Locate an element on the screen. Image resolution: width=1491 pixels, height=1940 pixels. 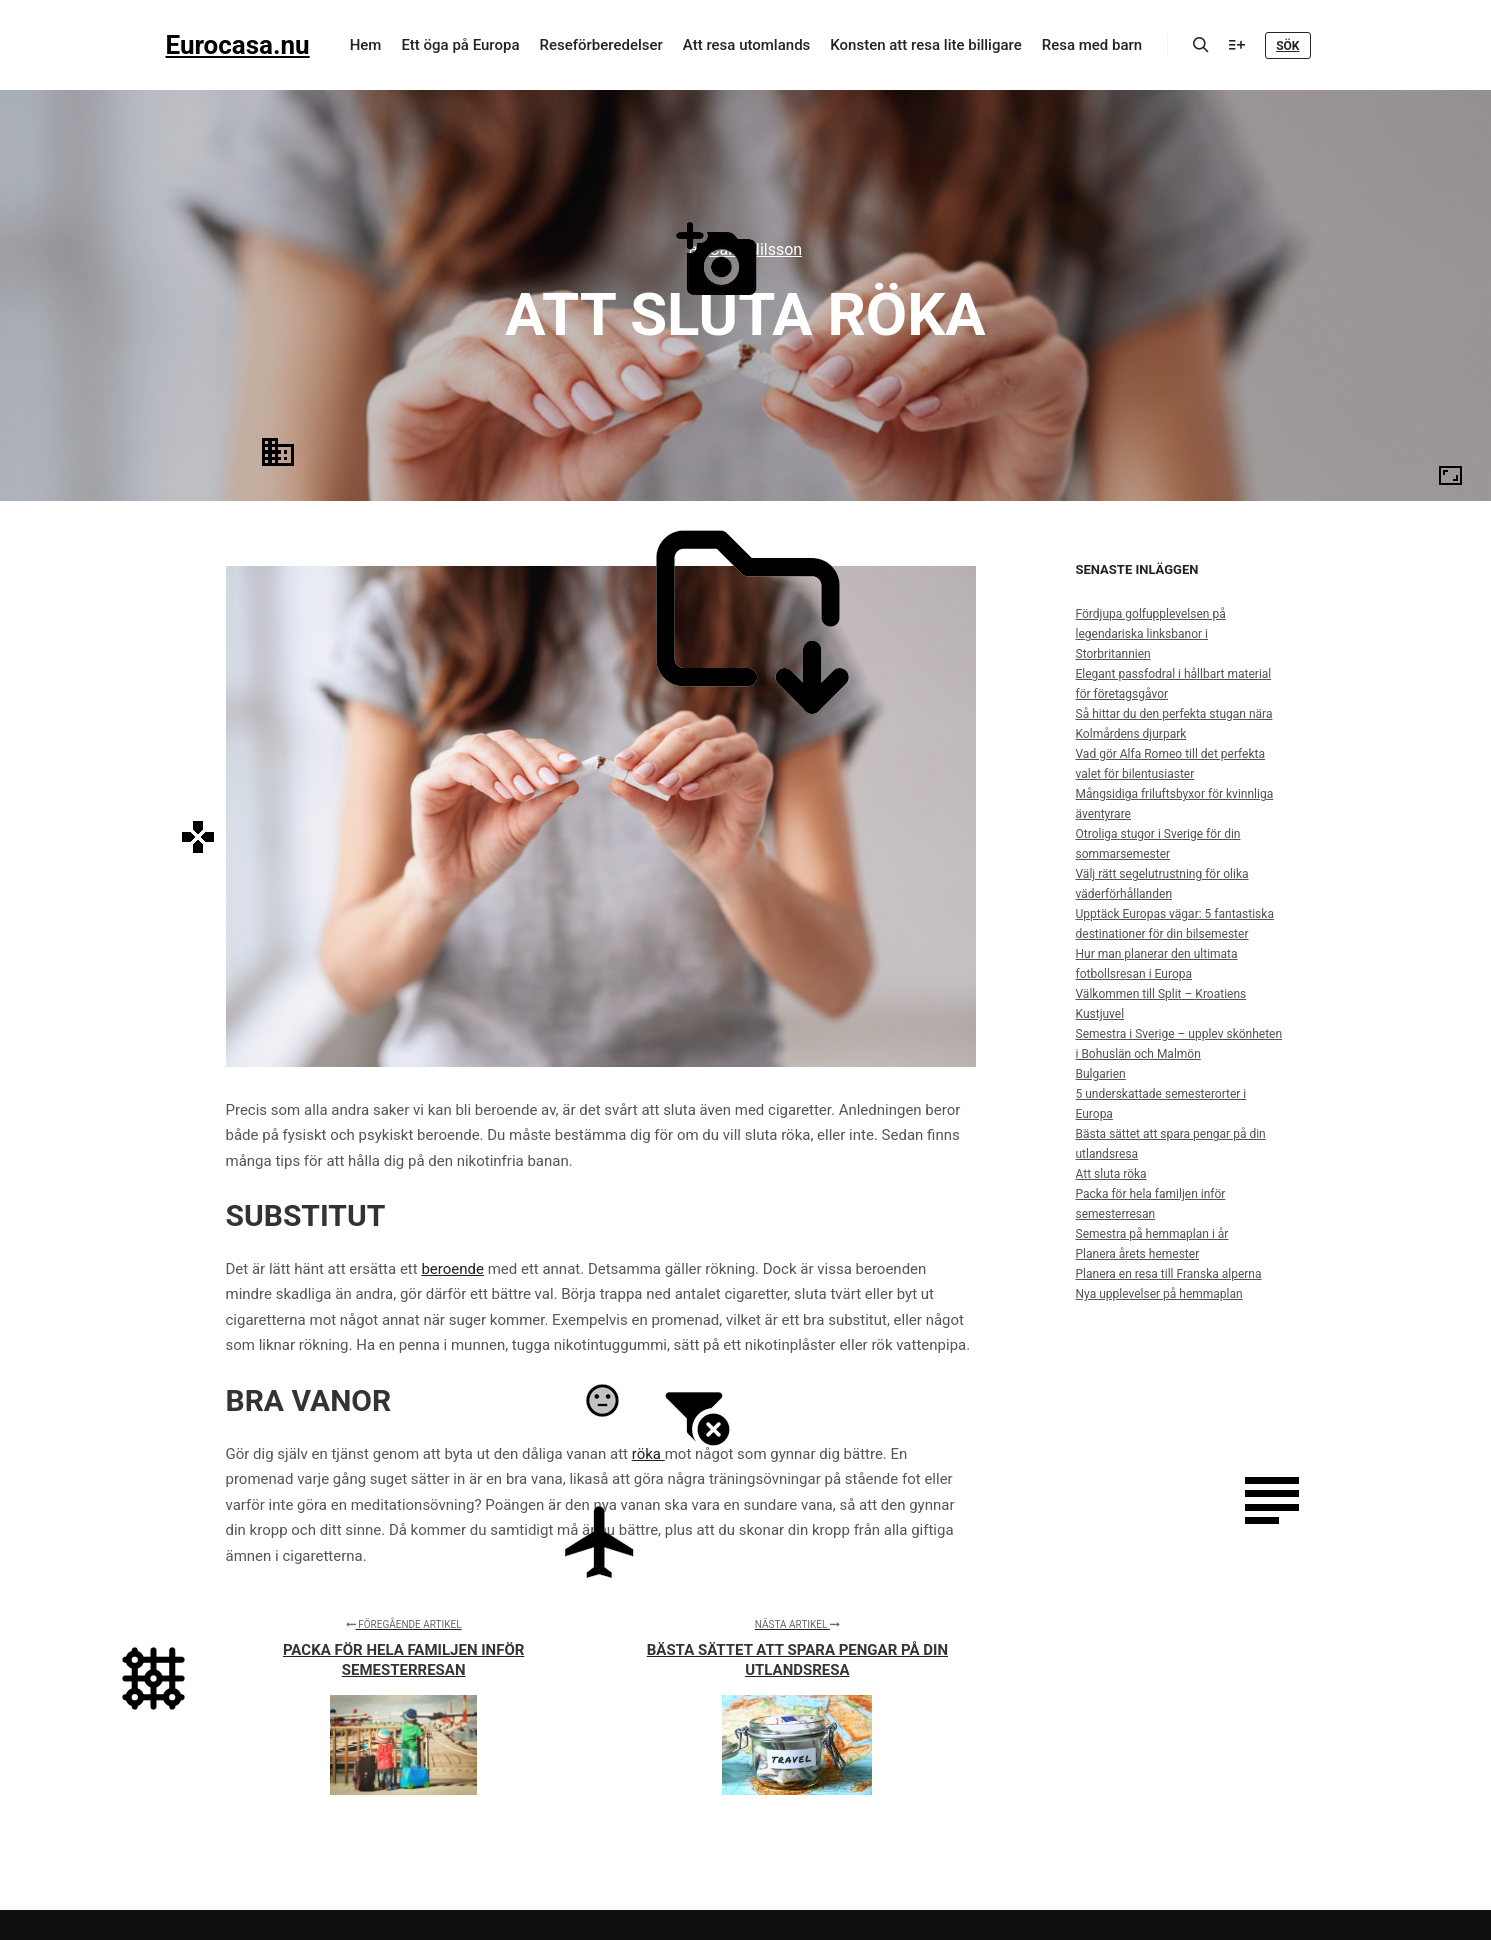
access flight booking or travel options is located at coordinates (601, 1542).